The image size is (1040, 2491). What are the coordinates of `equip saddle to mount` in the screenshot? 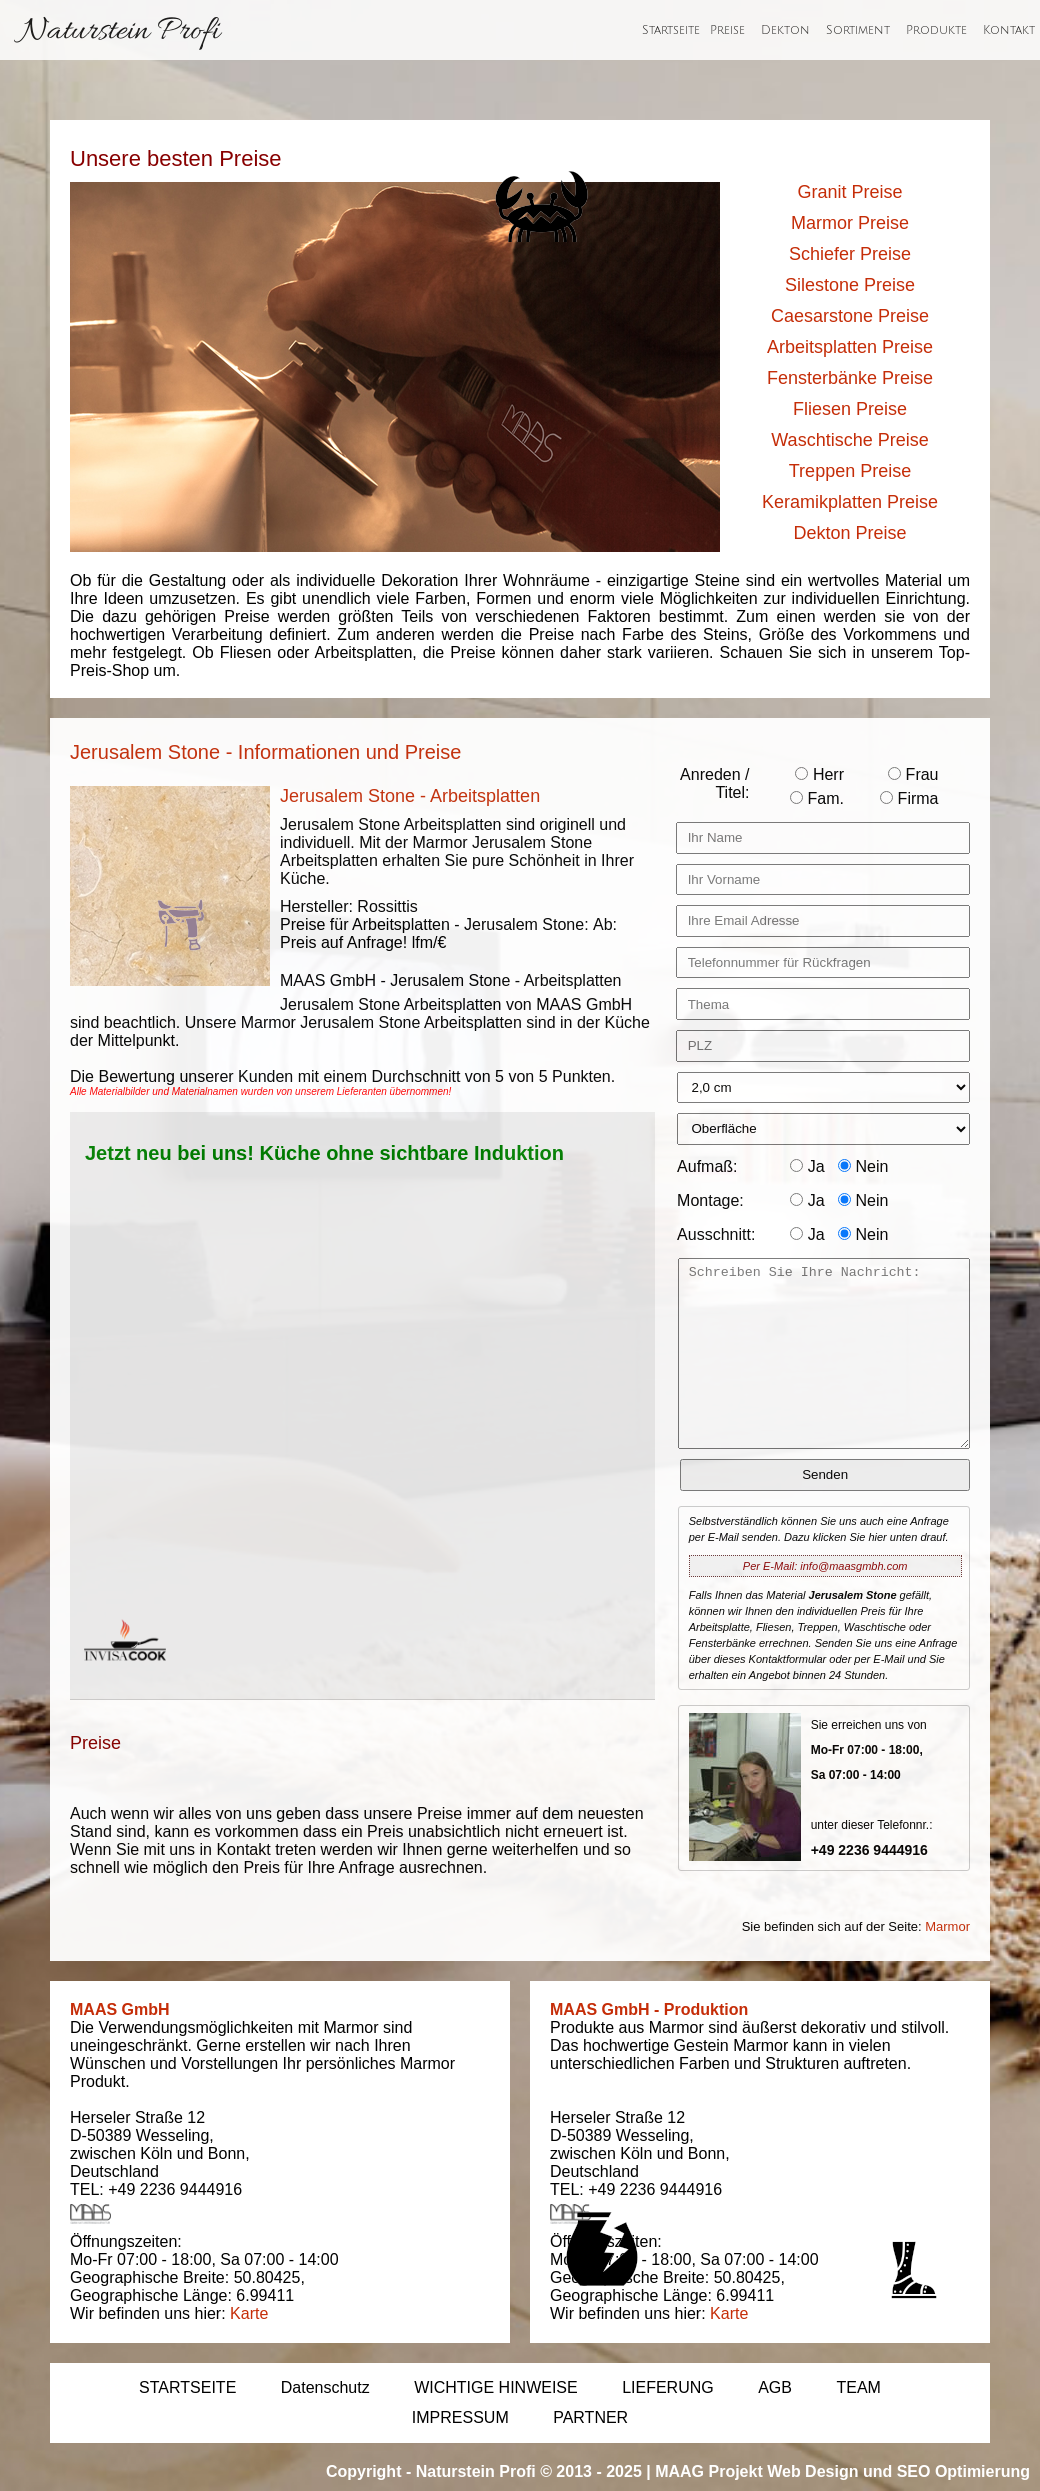 It's located at (181, 925).